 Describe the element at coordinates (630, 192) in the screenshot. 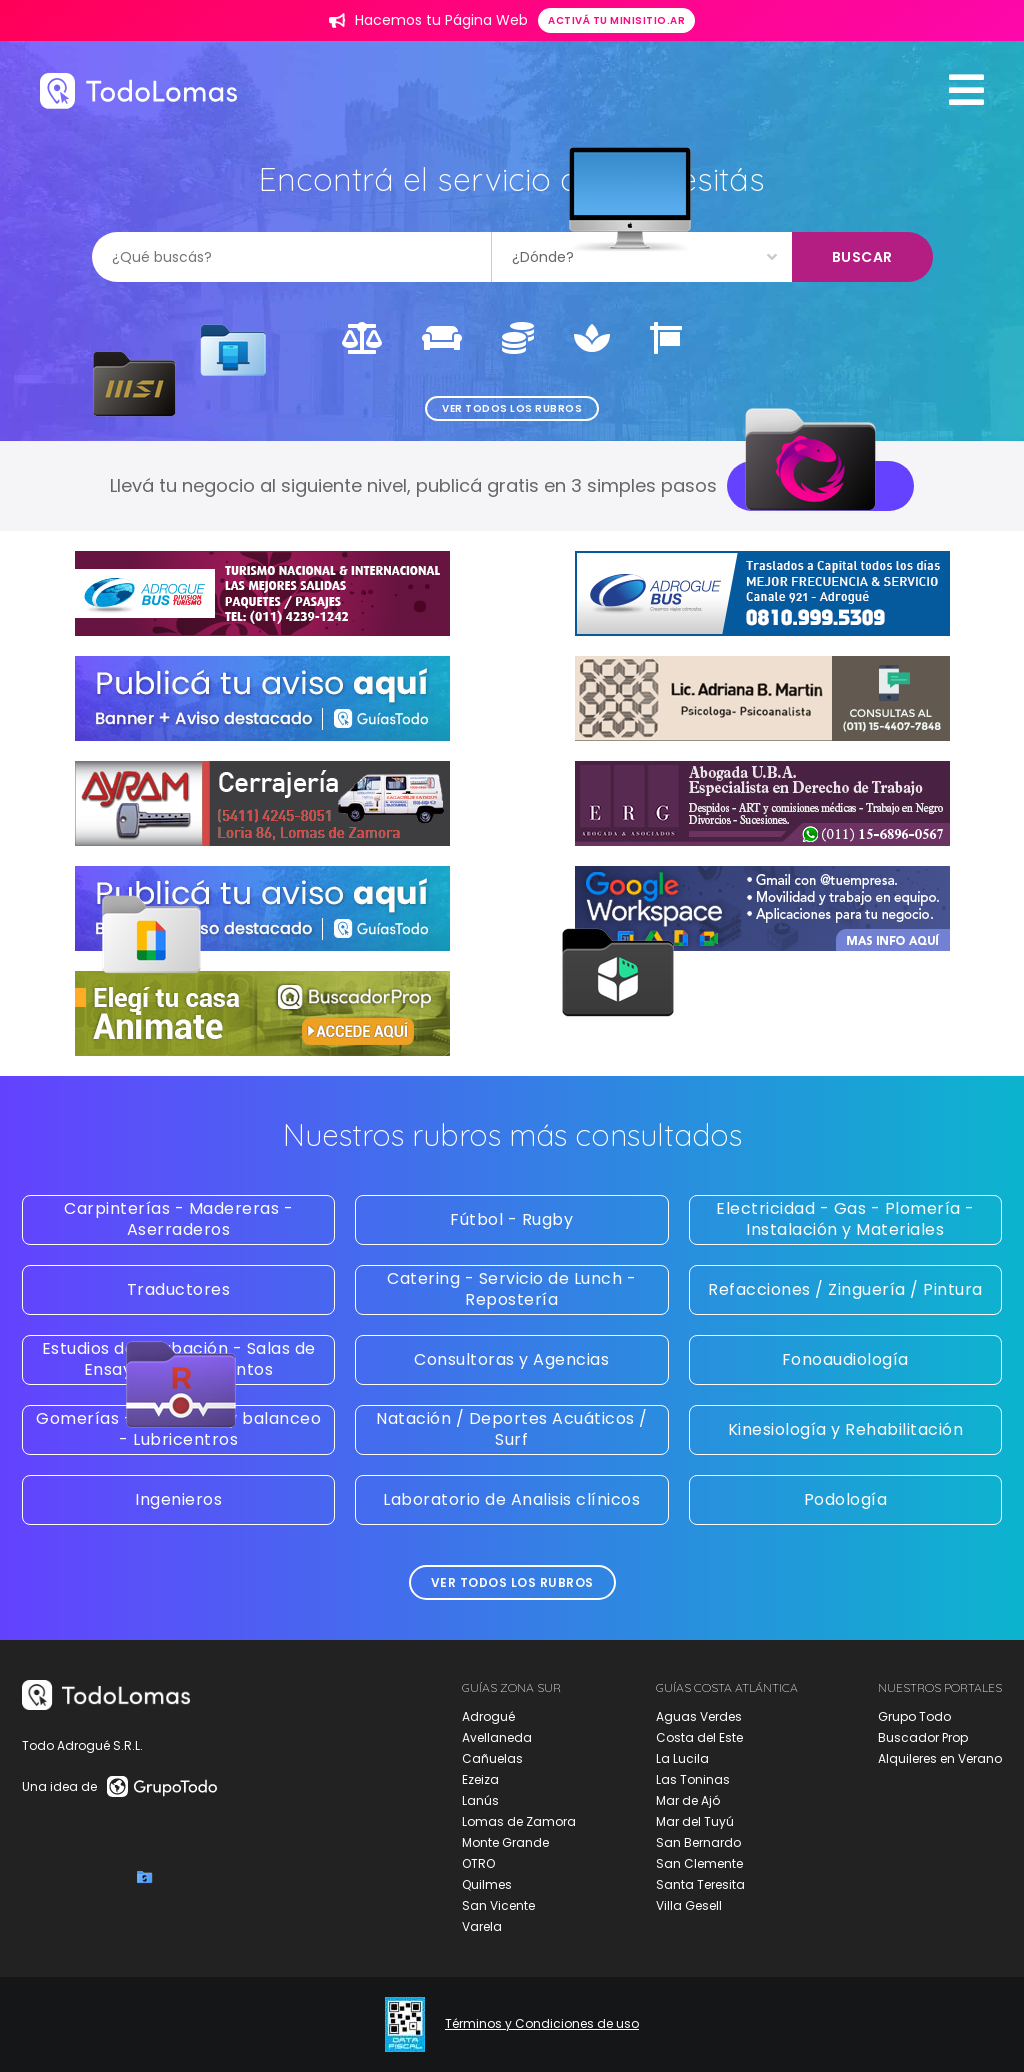

I see `represents this mac in system preferences or network settings` at that location.